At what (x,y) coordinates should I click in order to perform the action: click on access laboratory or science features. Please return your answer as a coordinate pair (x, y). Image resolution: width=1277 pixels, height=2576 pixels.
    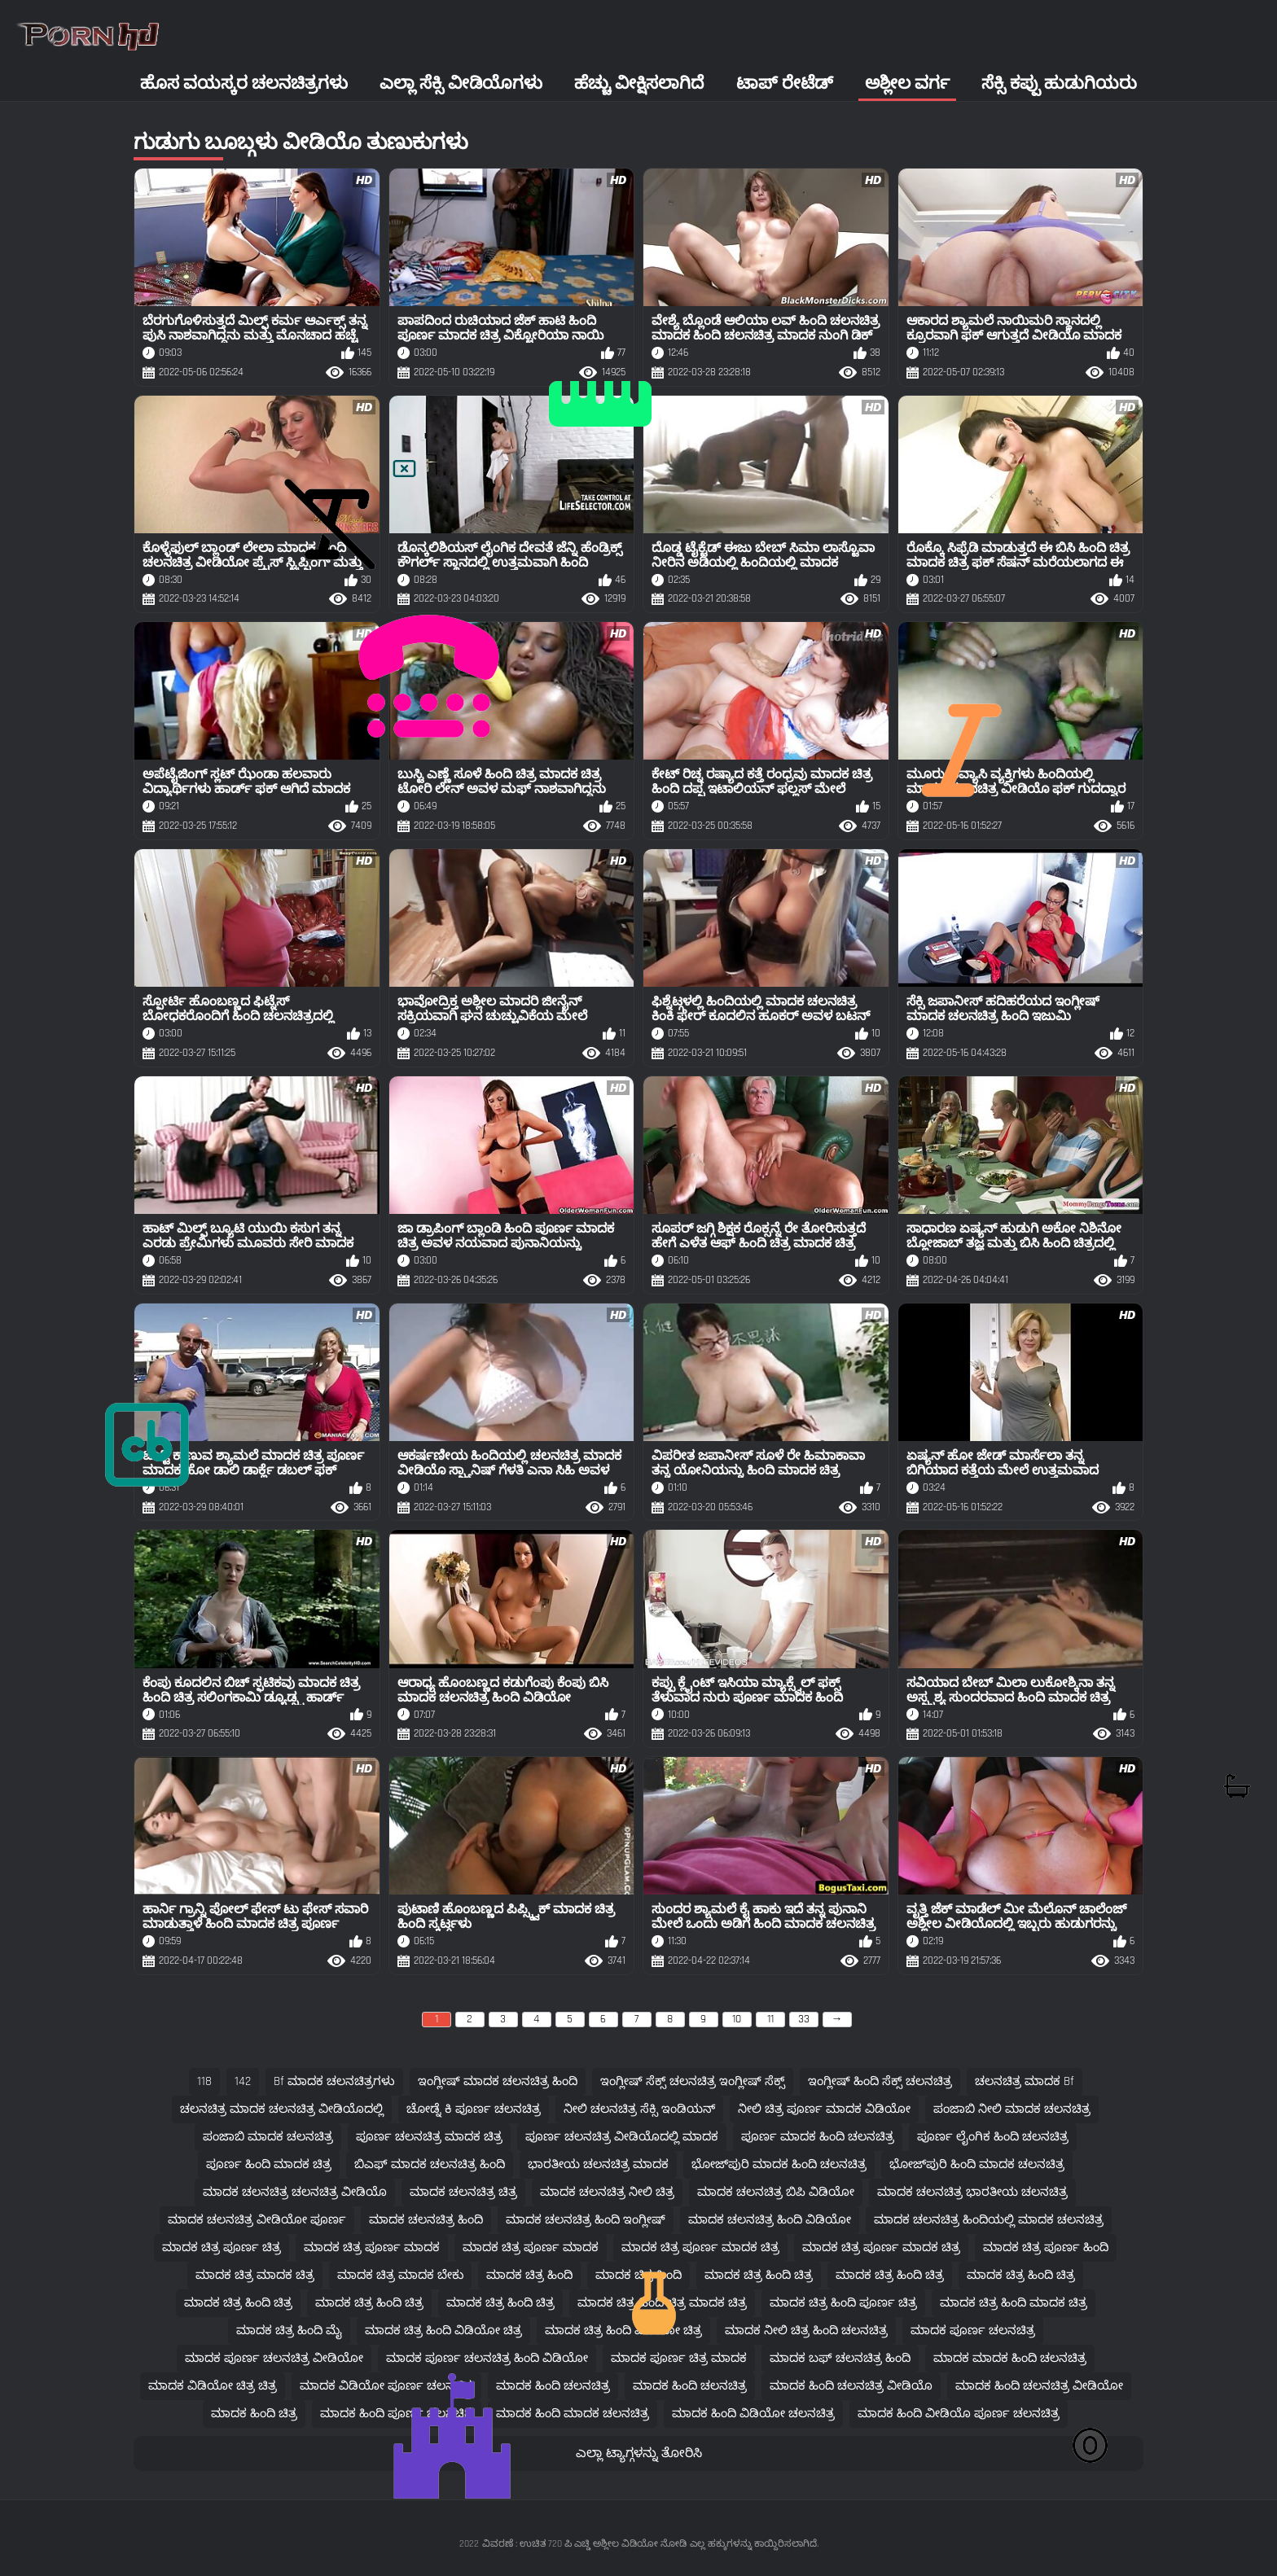
    Looking at the image, I should click on (654, 2303).